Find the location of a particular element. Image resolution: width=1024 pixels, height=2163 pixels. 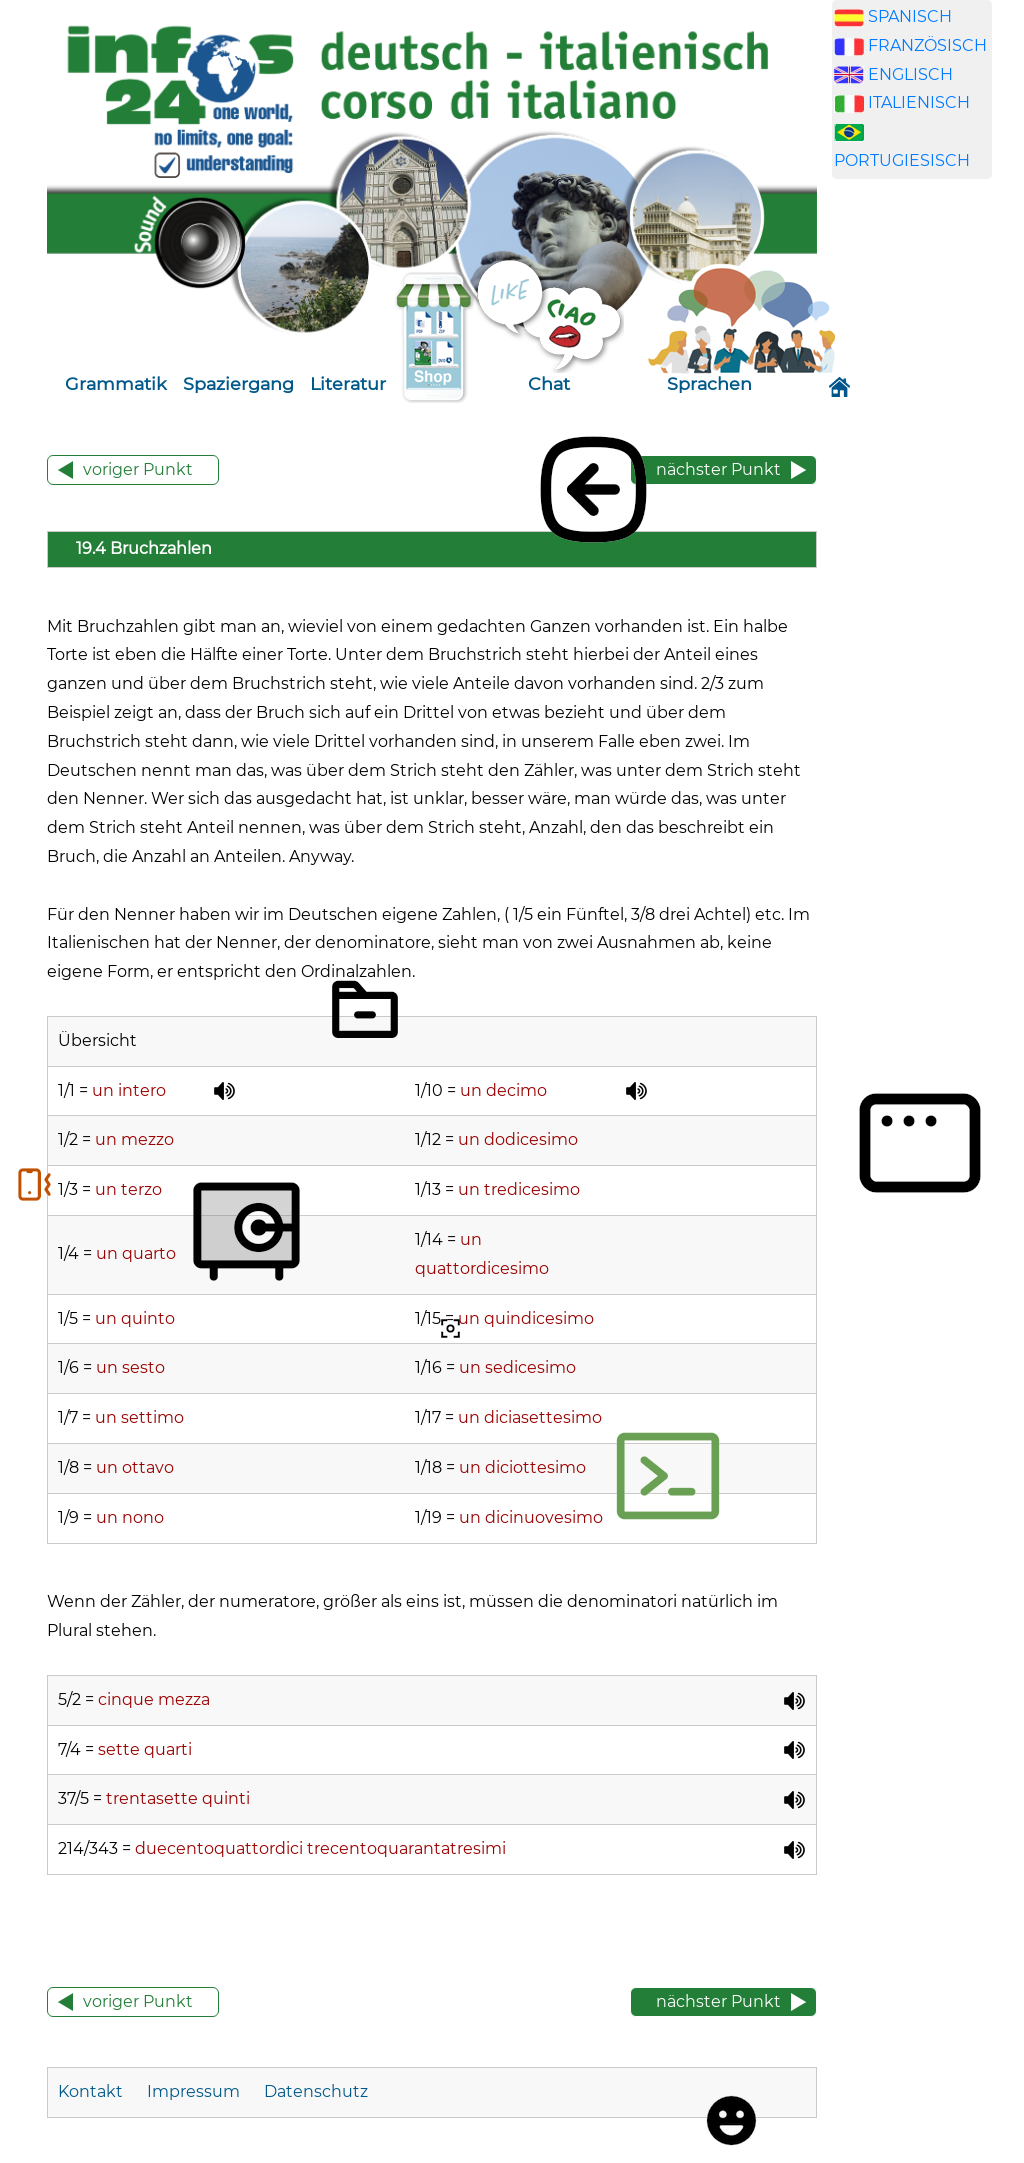

add an emoji or emoticon to your message is located at coordinates (731, 2120).